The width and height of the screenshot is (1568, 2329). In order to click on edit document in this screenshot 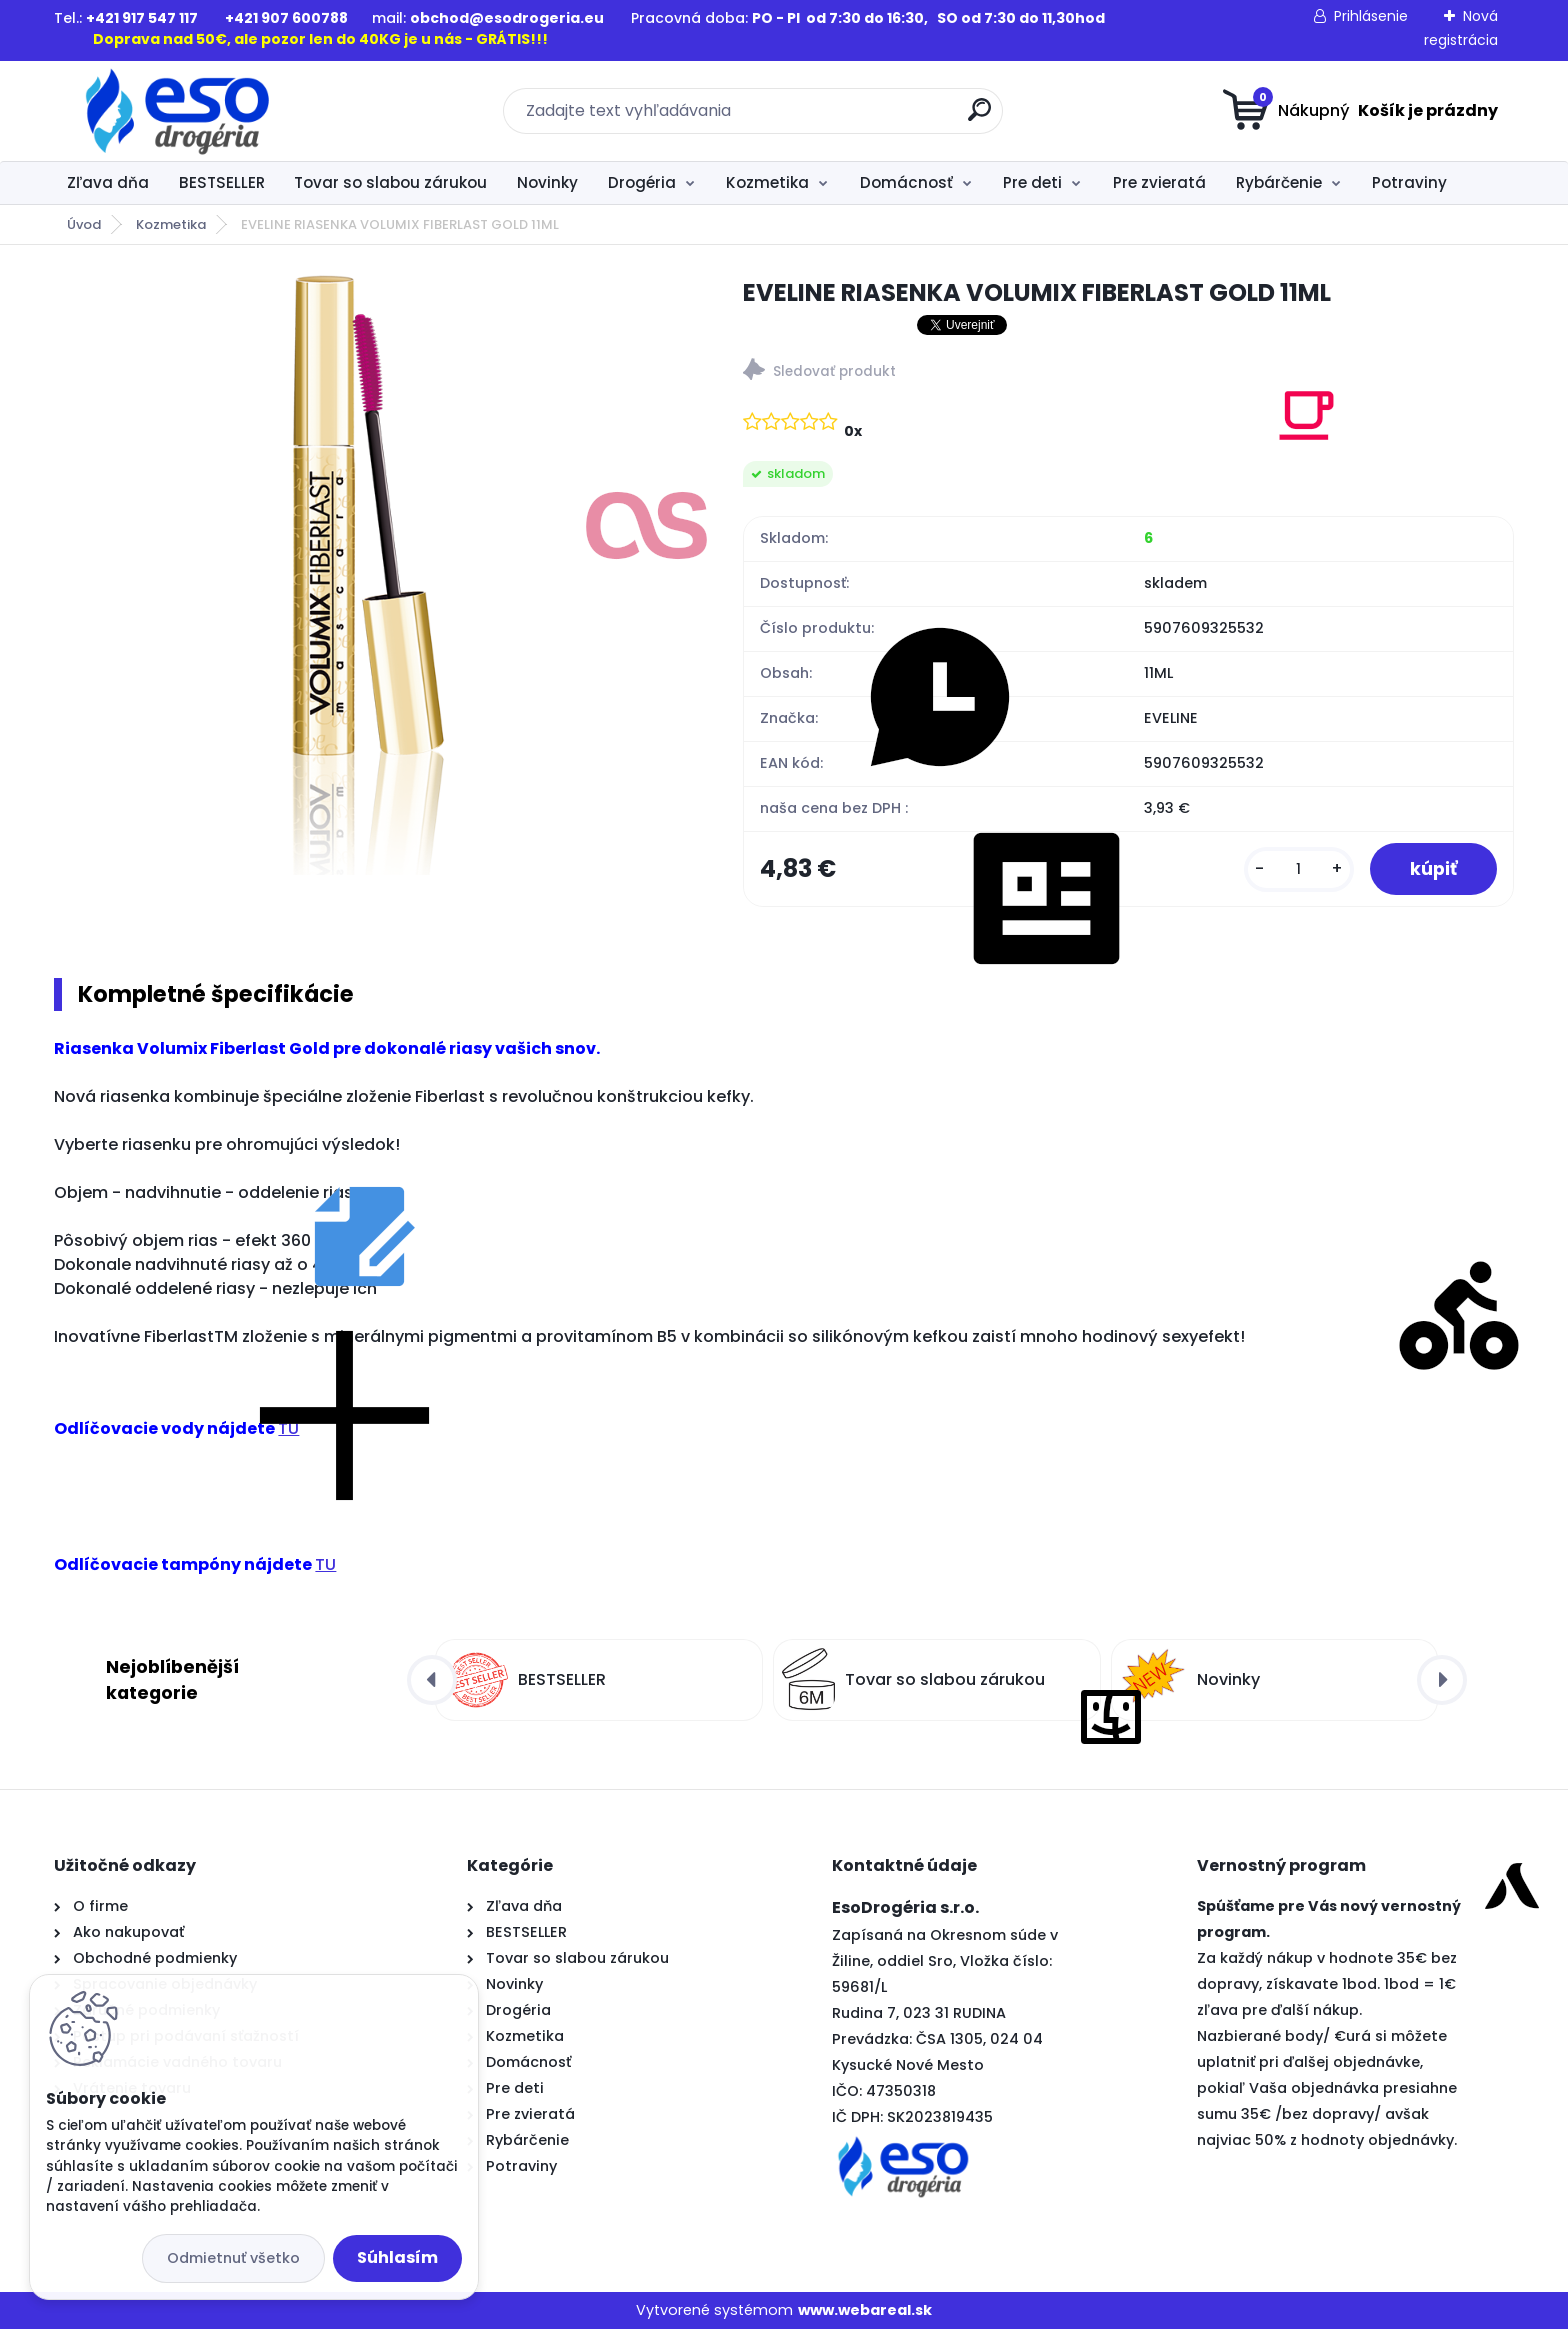, I will do `click(359, 1236)`.